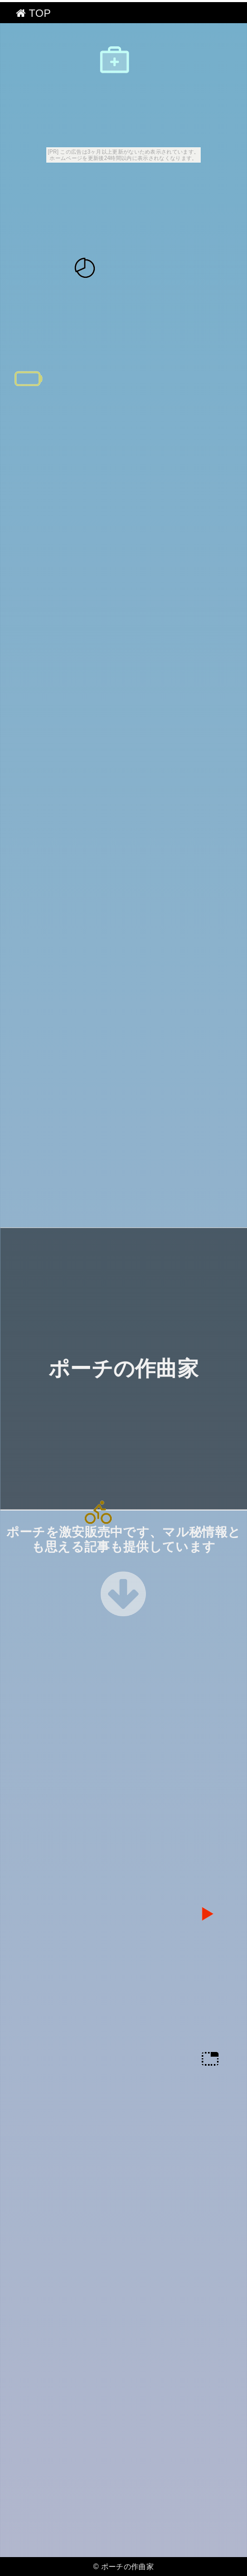 Image resolution: width=247 pixels, height=2576 pixels. Describe the element at coordinates (28, 378) in the screenshot. I see `indicates empty battery status` at that location.